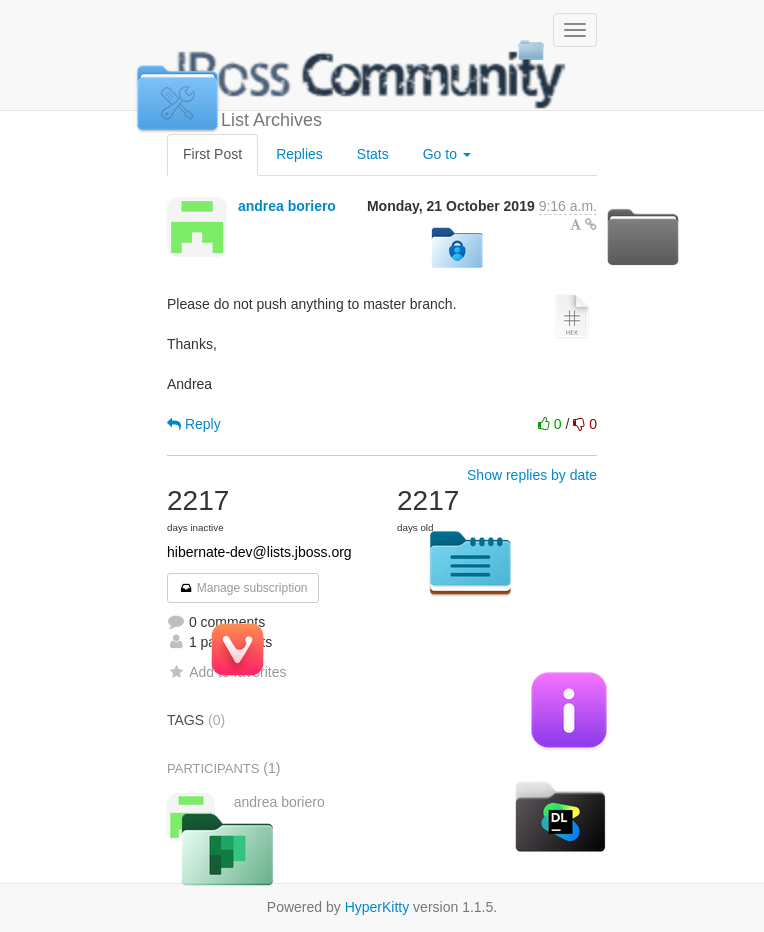 The width and height of the screenshot is (764, 932). Describe the element at coordinates (457, 249) in the screenshot. I see `folder containing microsoft authenticator app data` at that location.